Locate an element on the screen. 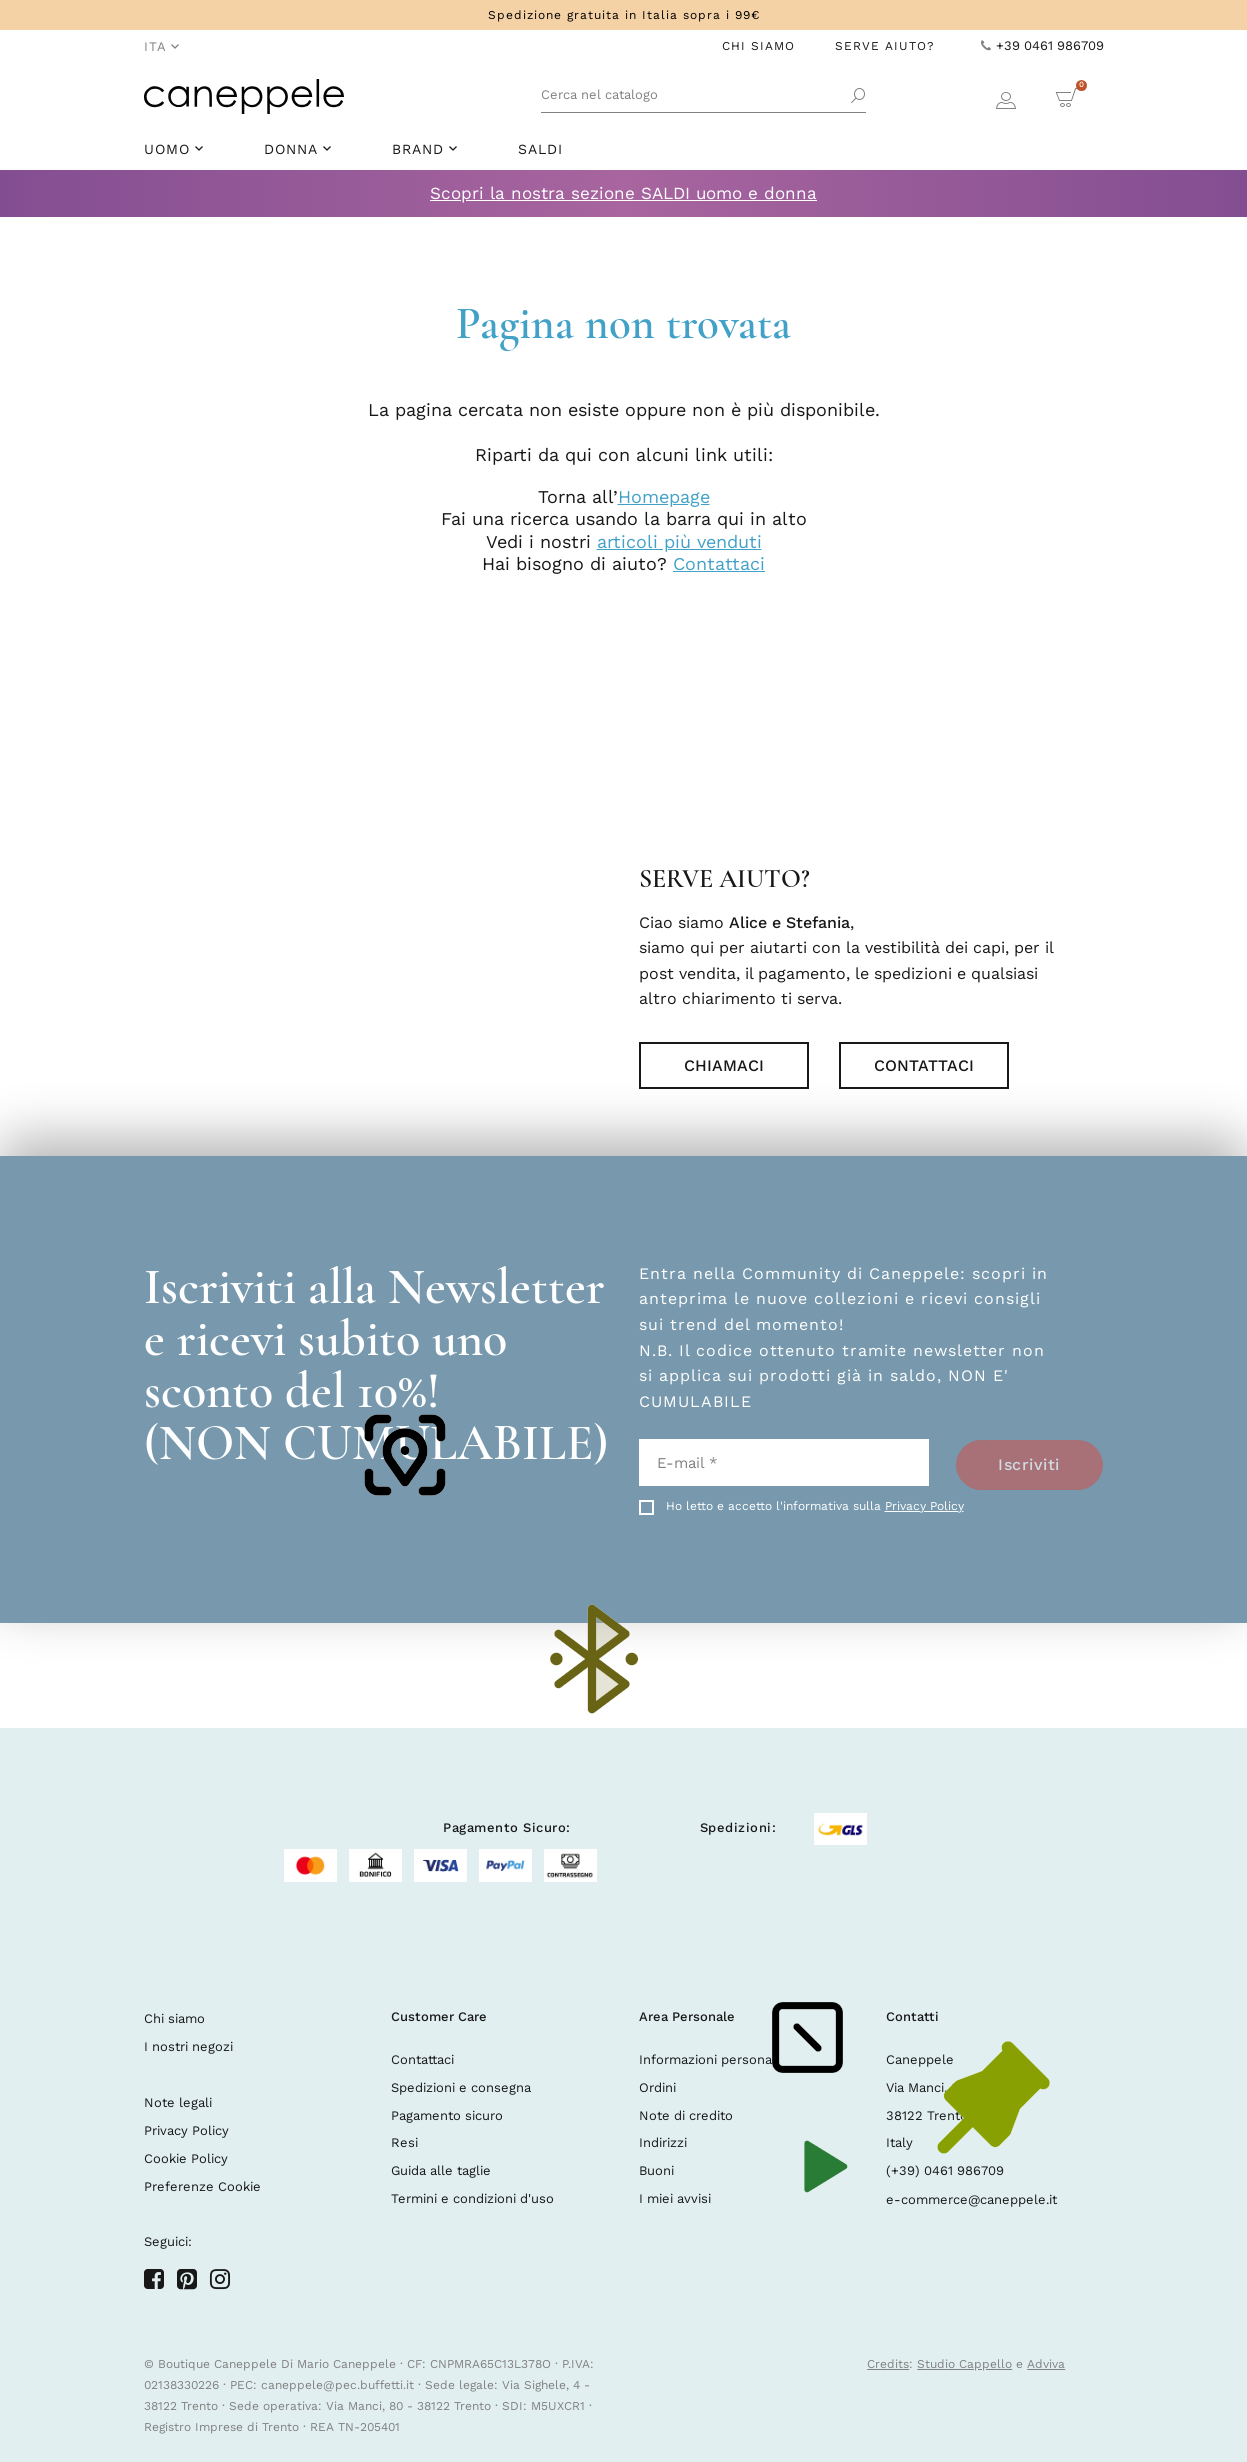  activate live view mode for real-time location tracking is located at coordinates (405, 1455).